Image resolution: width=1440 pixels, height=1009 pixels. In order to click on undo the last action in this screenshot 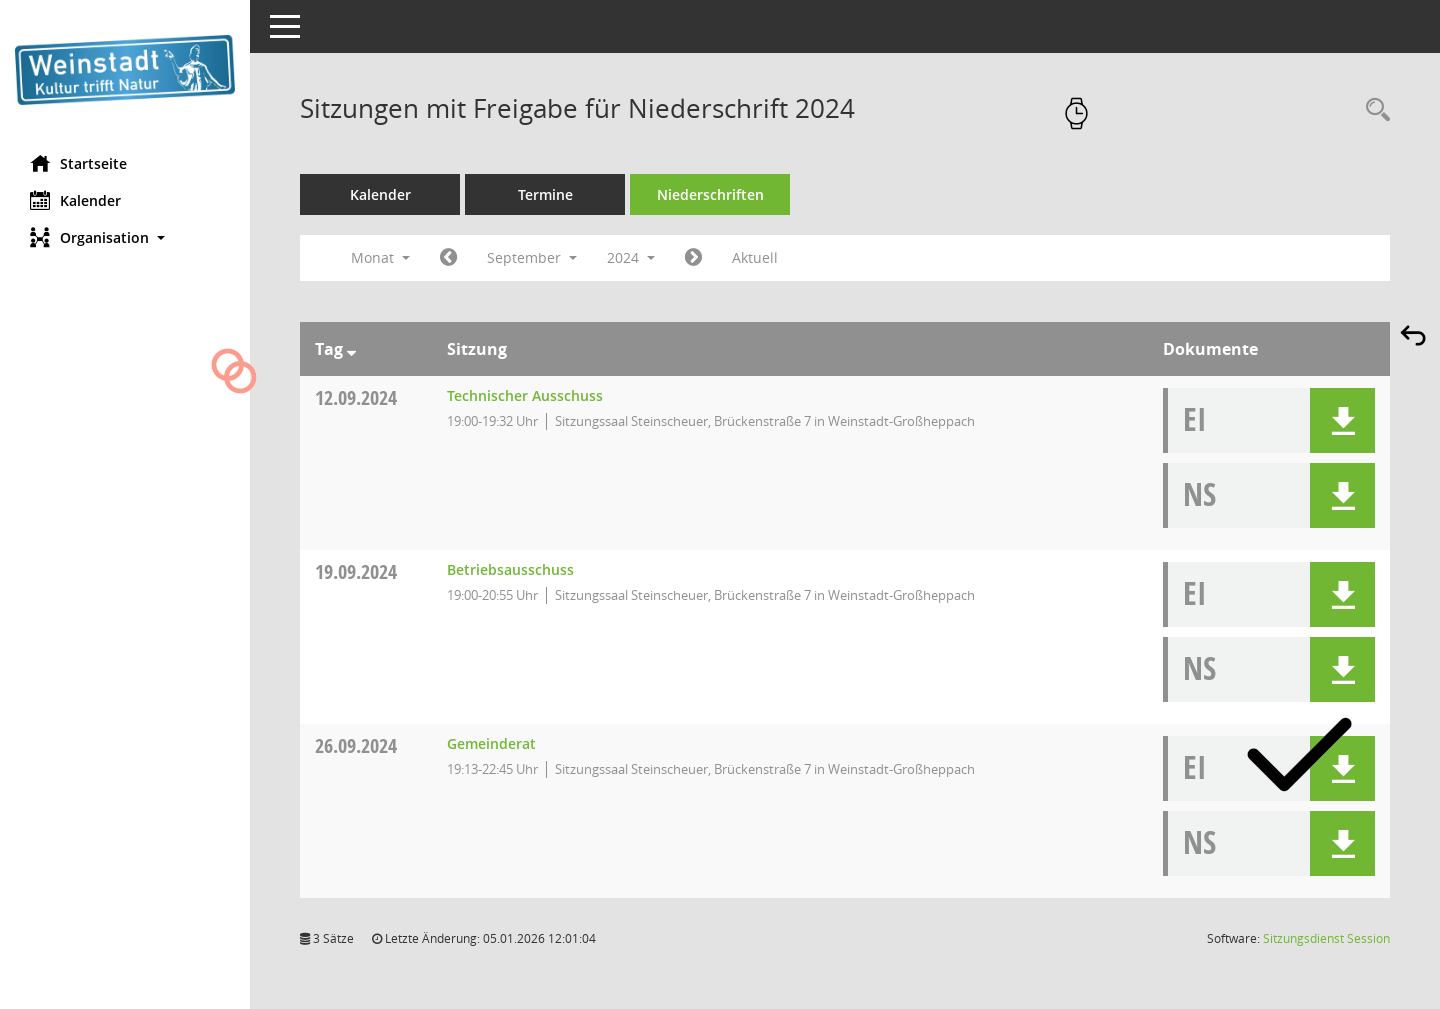, I will do `click(1412, 335)`.